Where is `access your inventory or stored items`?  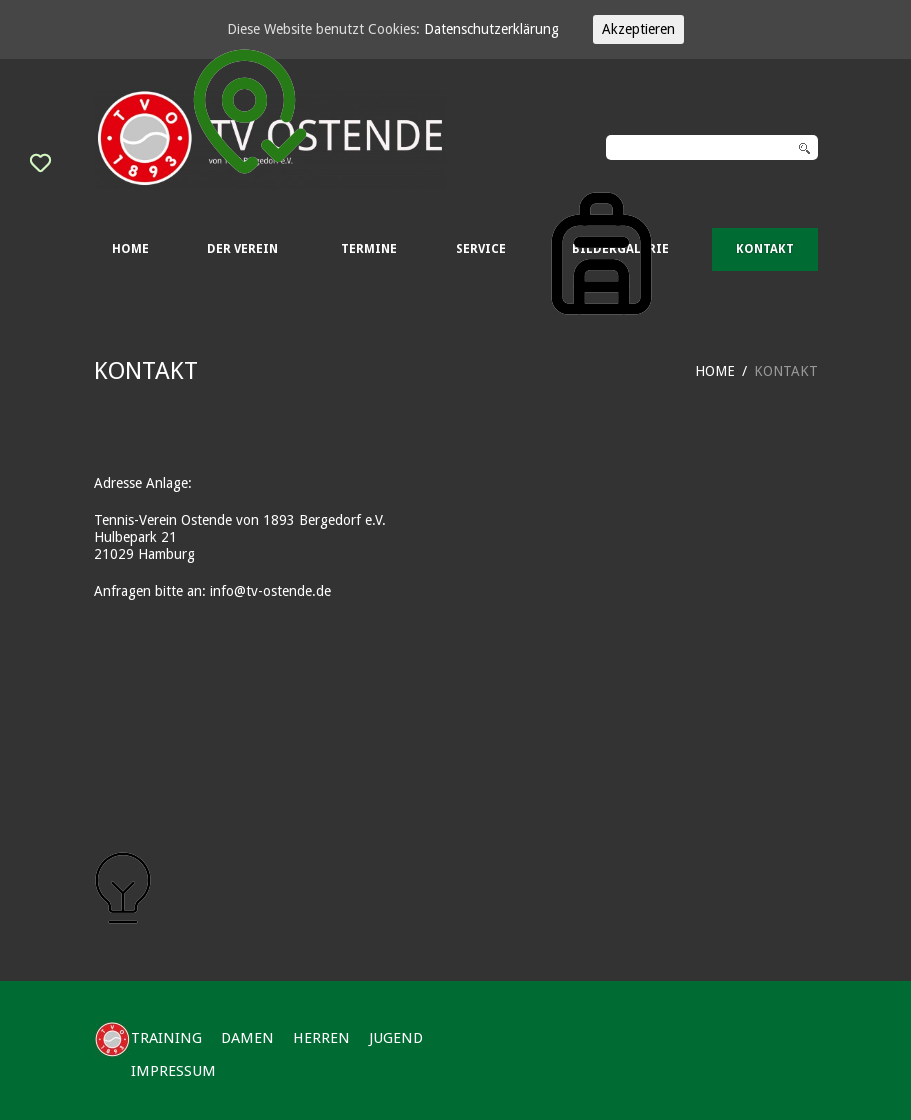
access your inventory or stored items is located at coordinates (601, 253).